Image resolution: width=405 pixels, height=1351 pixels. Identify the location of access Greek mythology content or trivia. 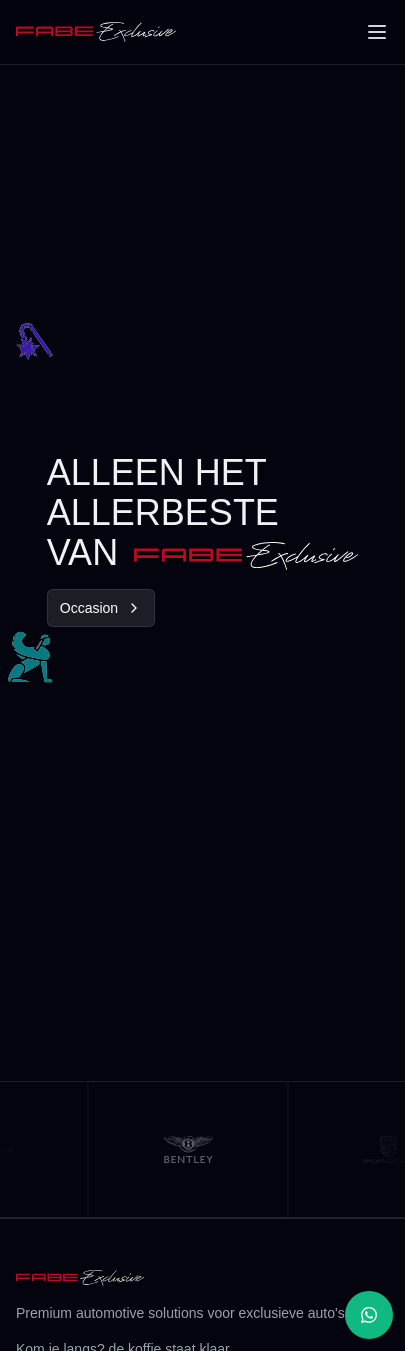
(31, 657).